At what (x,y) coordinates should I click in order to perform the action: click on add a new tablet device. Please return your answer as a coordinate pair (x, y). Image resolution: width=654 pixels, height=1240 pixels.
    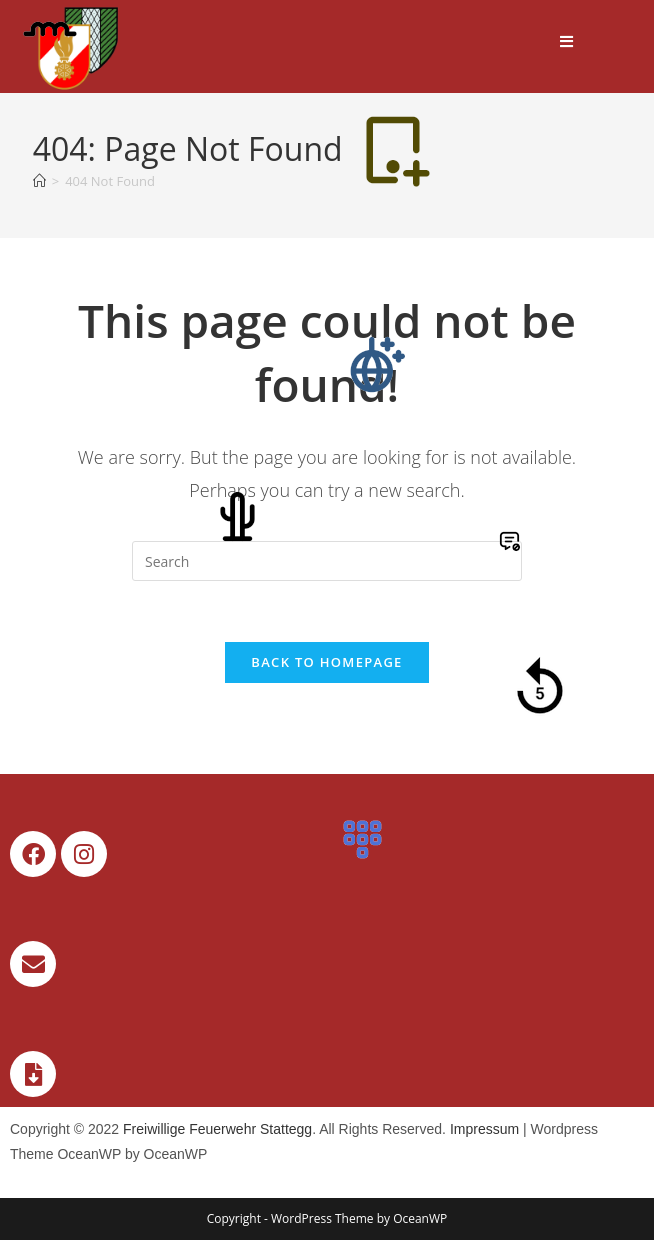
    Looking at the image, I should click on (393, 150).